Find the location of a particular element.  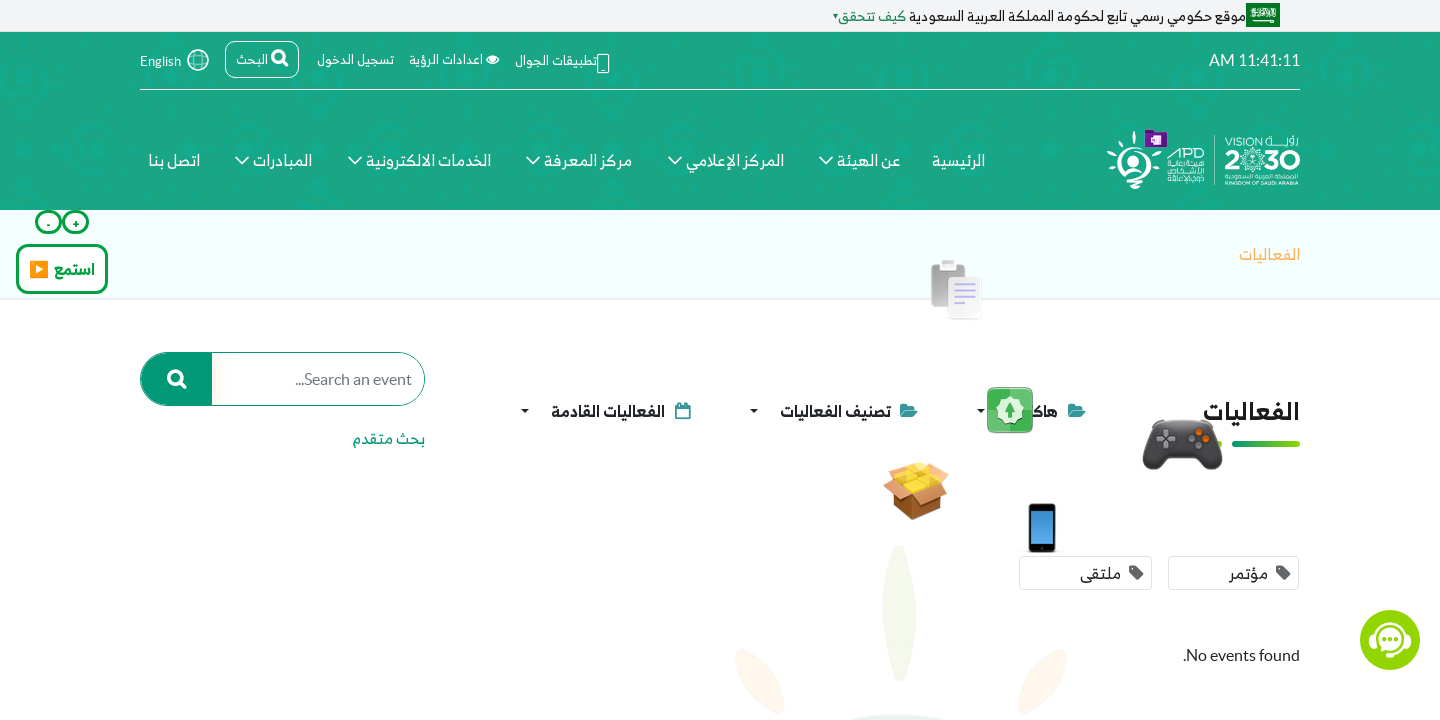

install a software package bundle is located at coordinates (917, 490).